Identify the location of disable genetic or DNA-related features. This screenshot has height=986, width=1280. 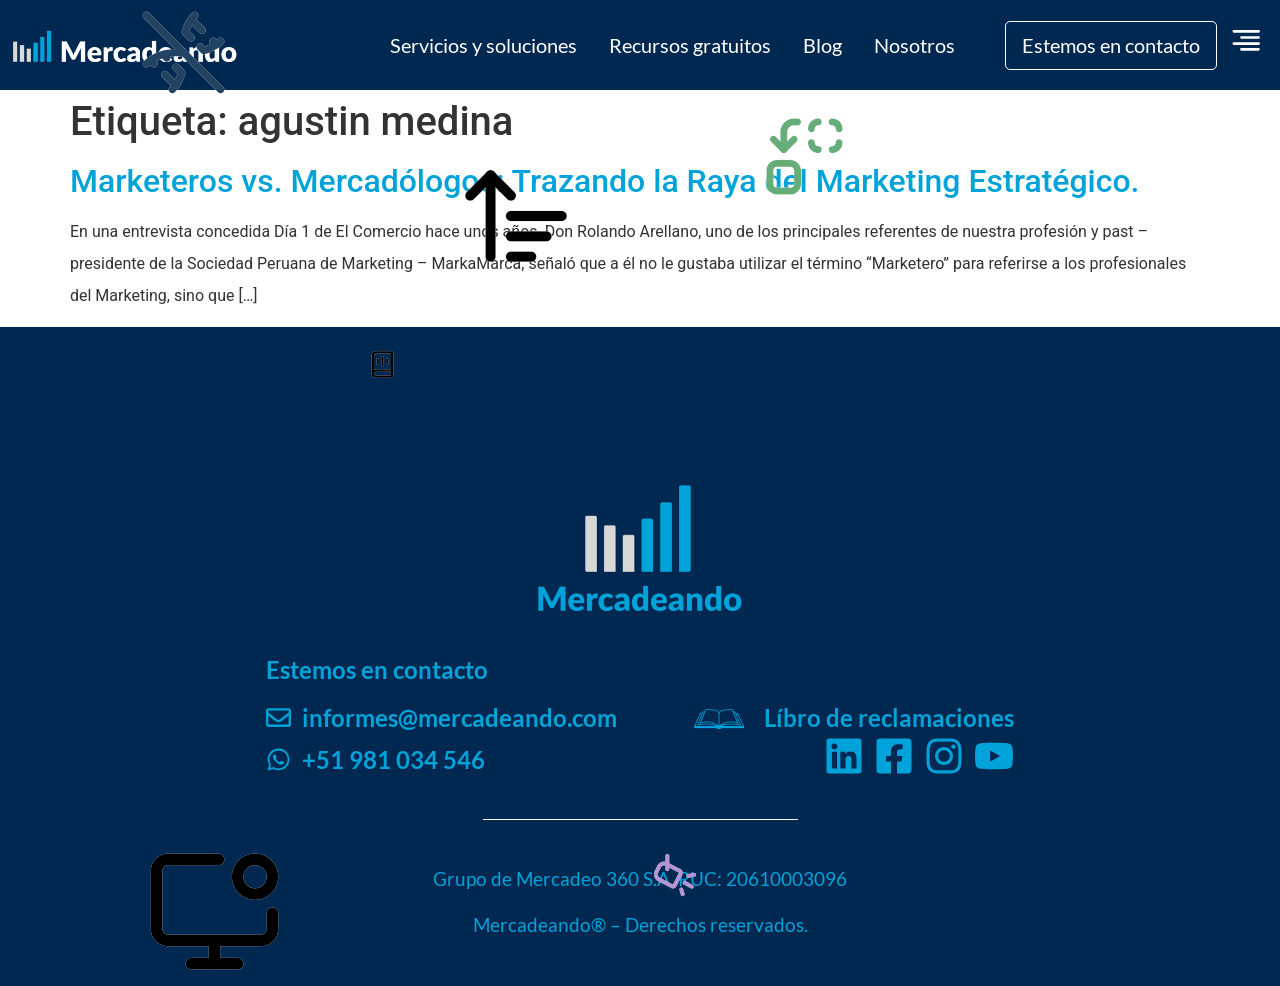
(183, 52).